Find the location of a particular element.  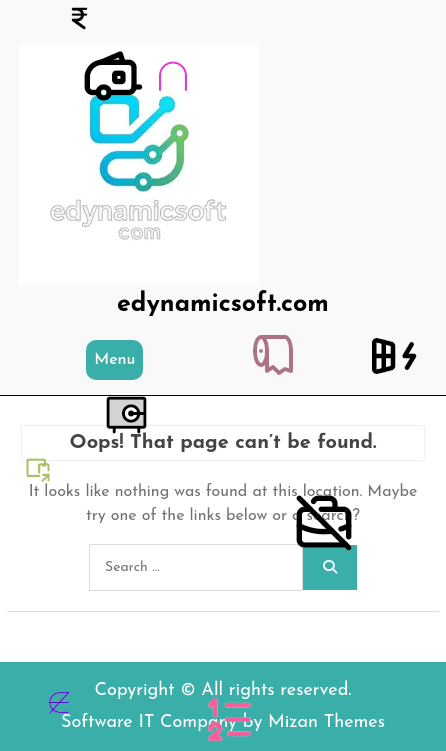

indicates work mode is disabled is located at coordinates (324, 523).